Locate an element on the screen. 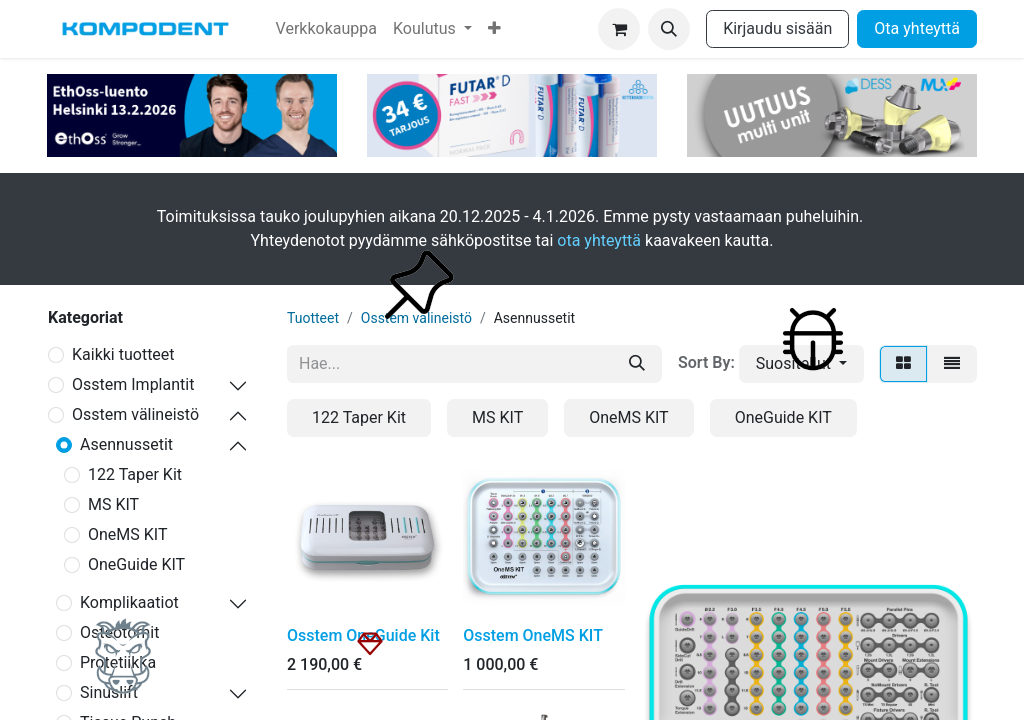  report a bug or issue is located at coordinates (813, 338).